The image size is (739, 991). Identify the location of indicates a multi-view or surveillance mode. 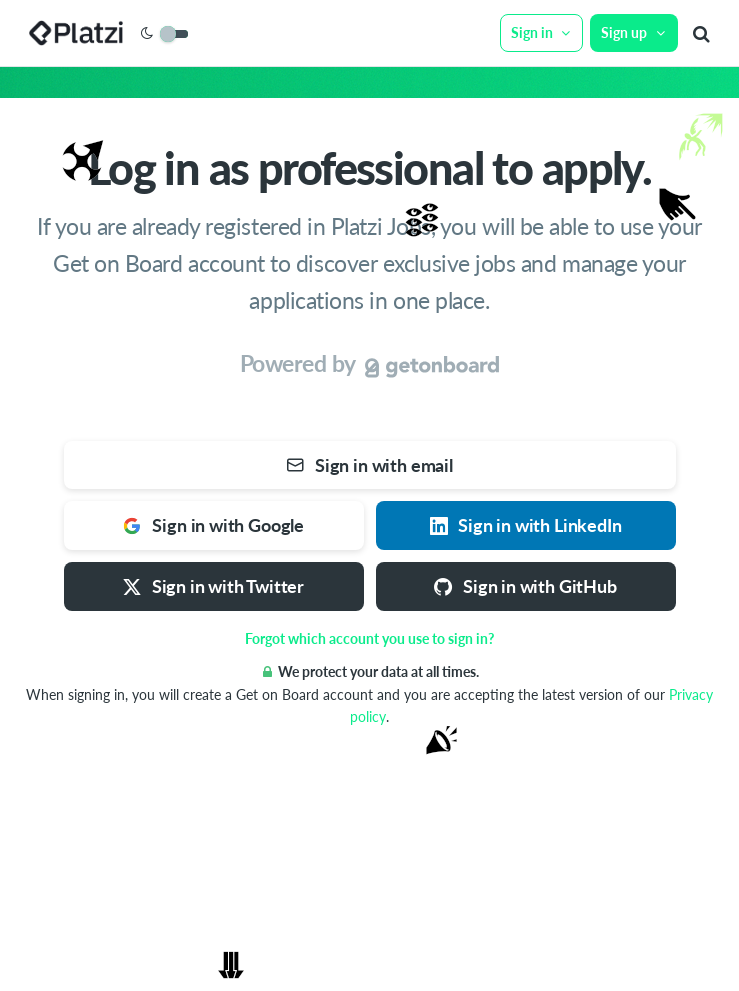
(422, 220).